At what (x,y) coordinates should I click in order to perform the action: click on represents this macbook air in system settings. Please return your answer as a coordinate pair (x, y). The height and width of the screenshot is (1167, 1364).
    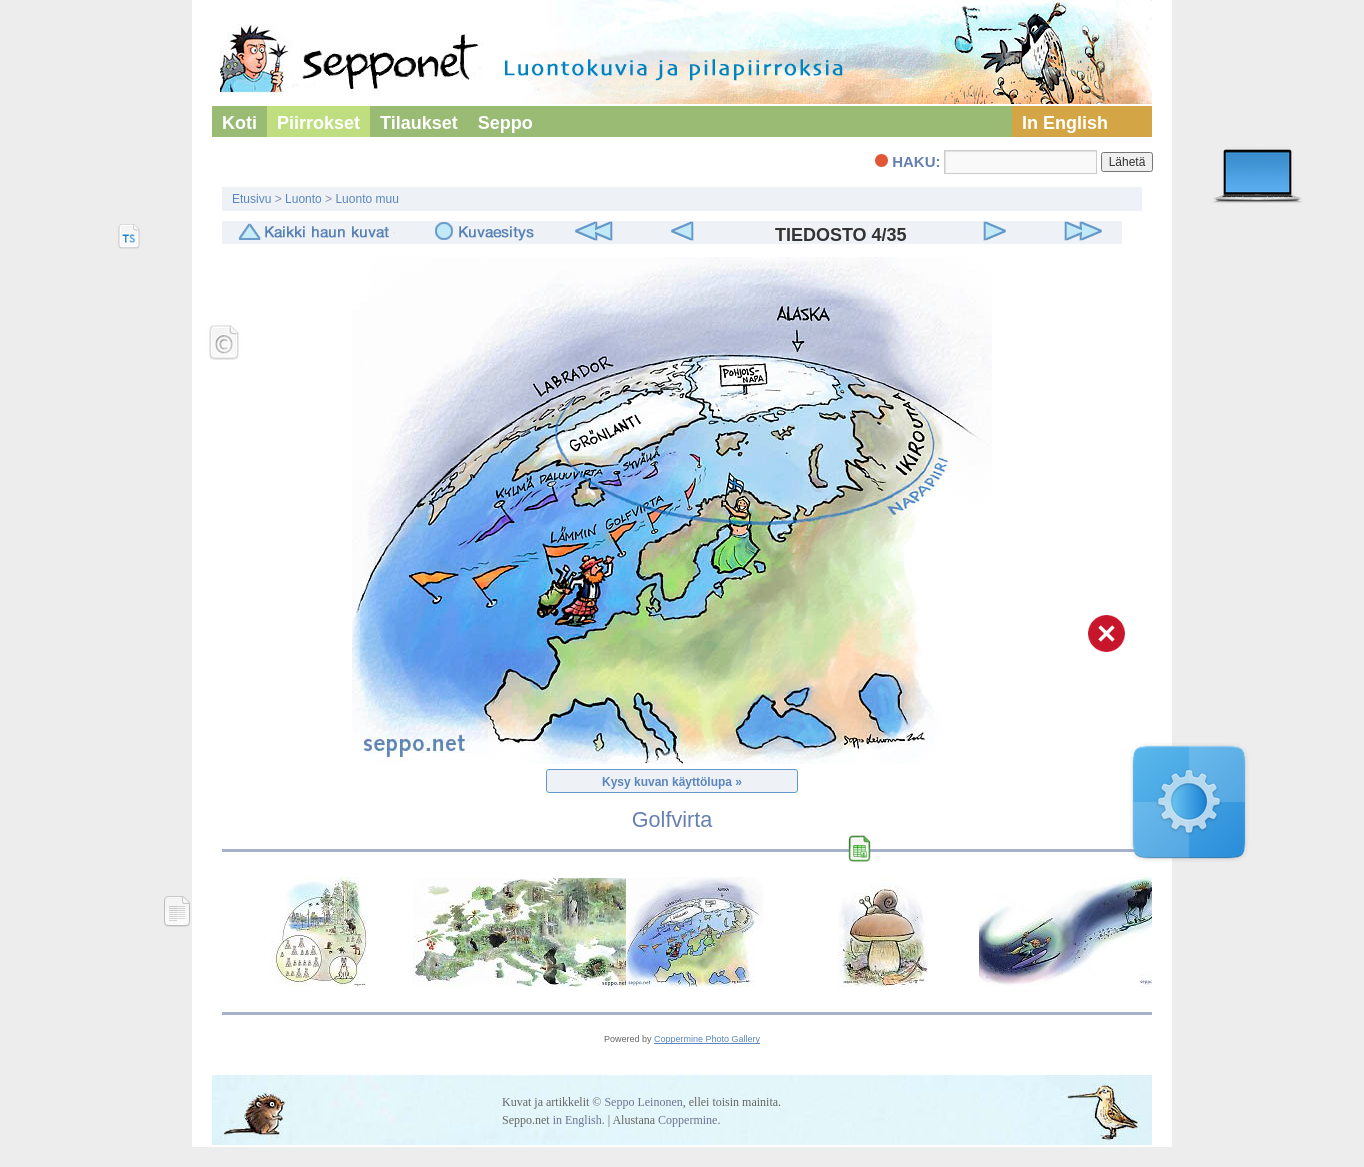
    Looking at the image, I should click on (1257, 168).